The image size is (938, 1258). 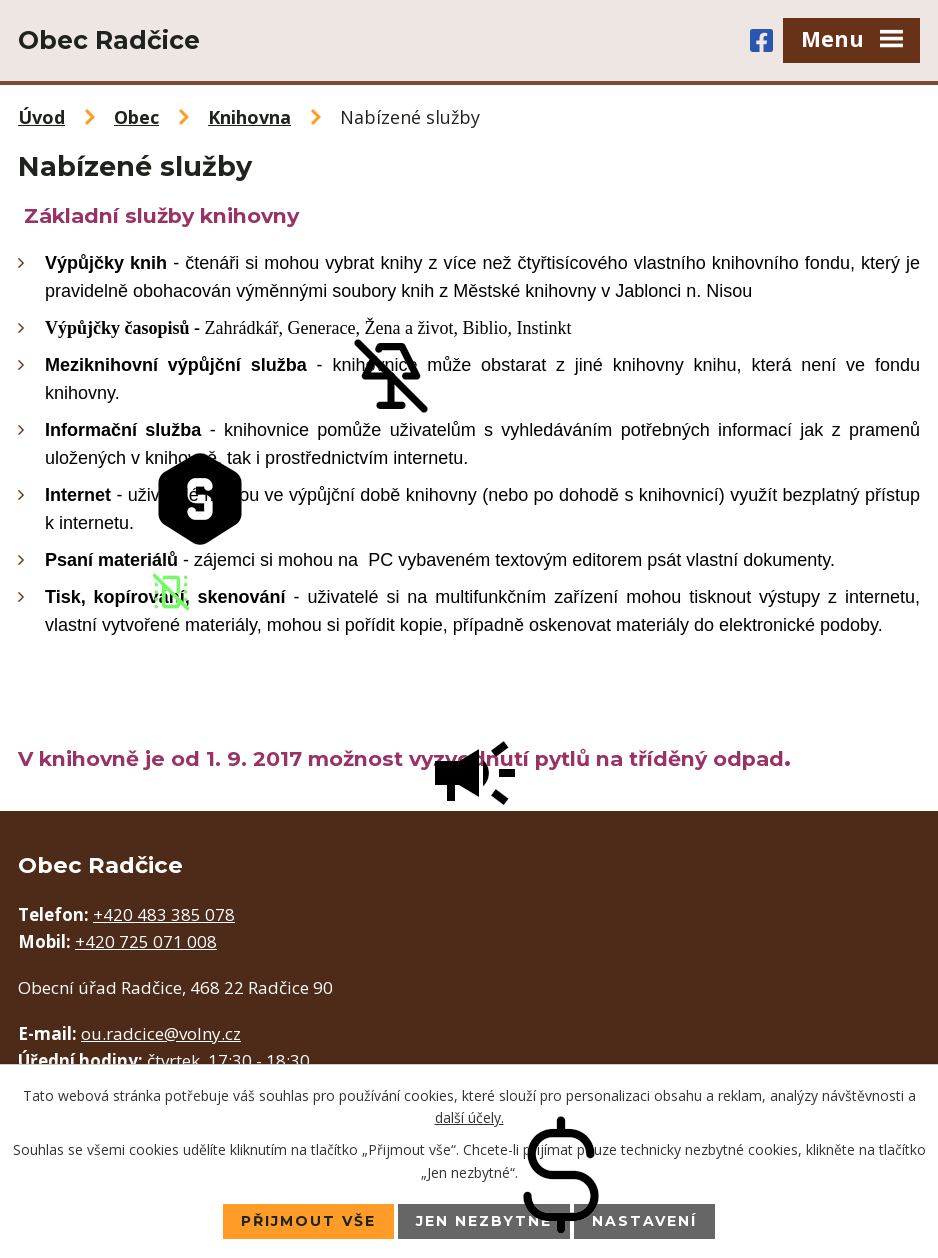 I want to click on turn off desk lamp, so click(x=391, y=376).